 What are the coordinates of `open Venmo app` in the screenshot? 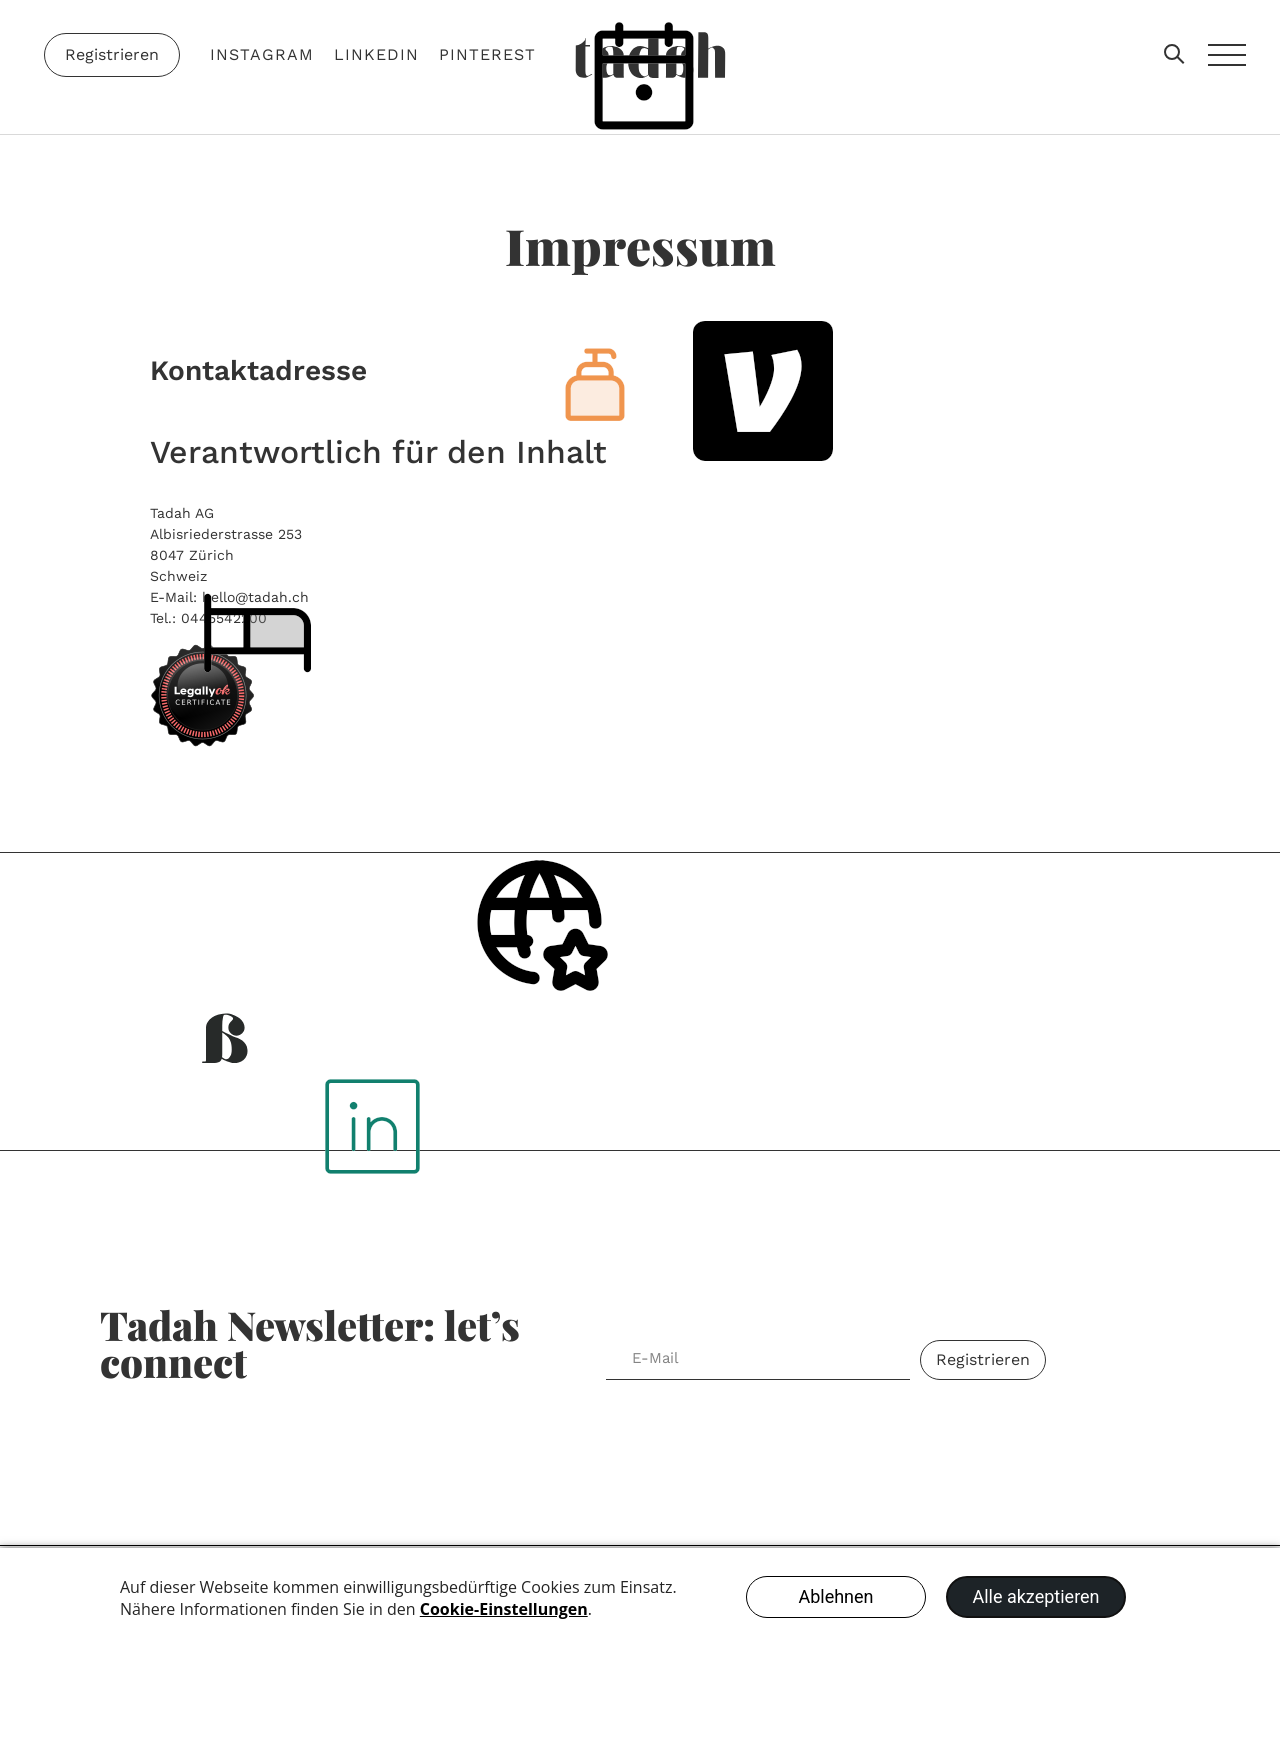 It's located at (763, 391).